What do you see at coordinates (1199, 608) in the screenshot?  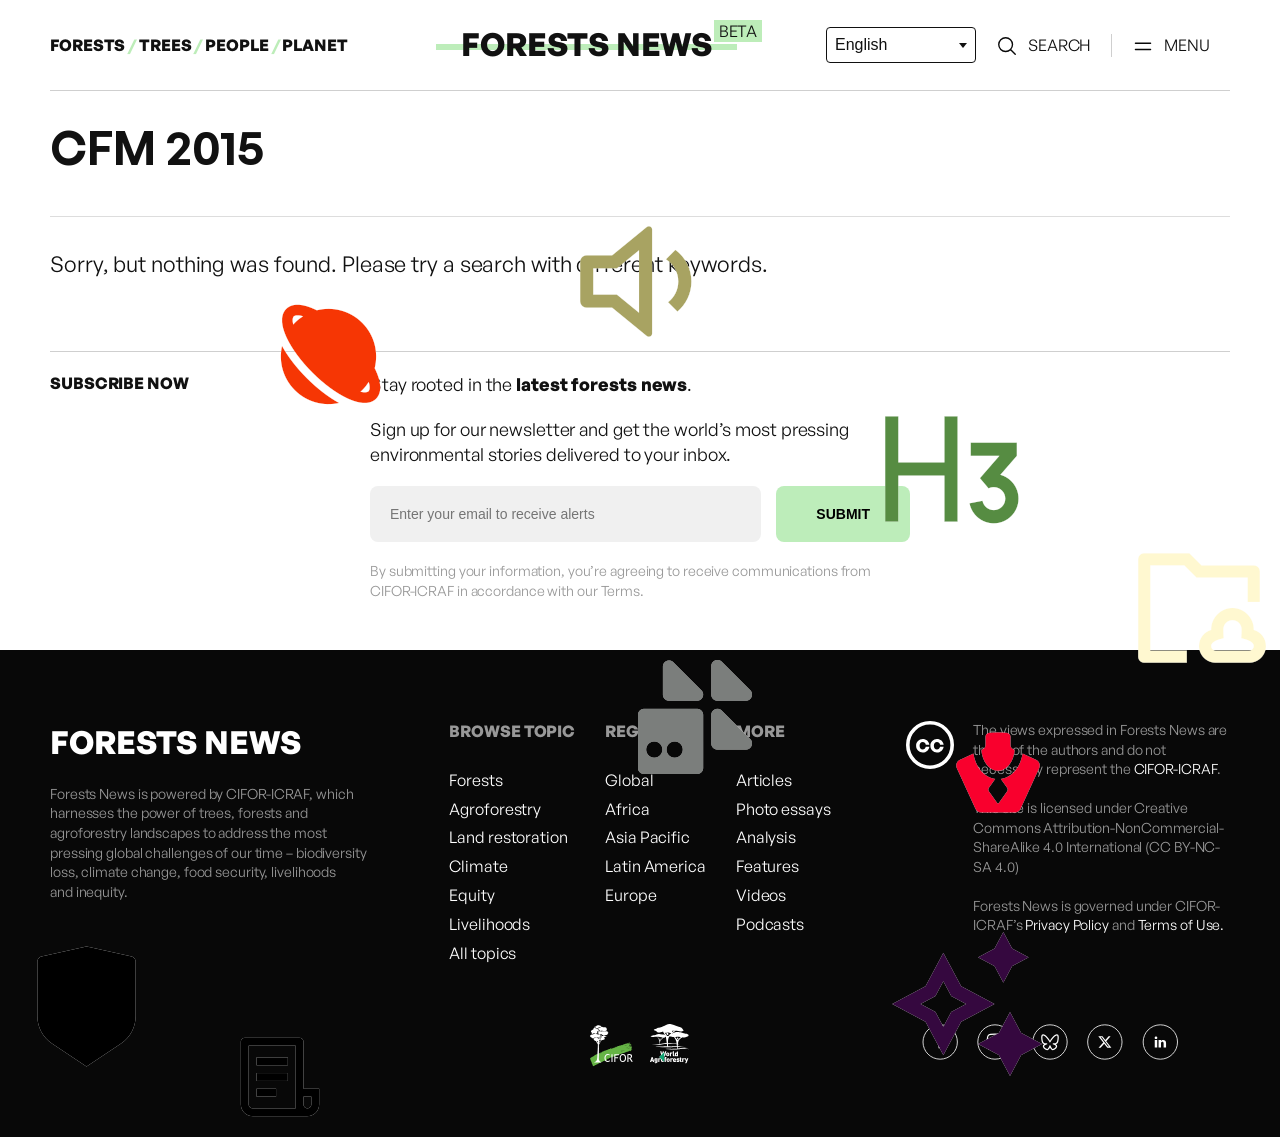 I see `access cloud-synced files and folders` at bounding box center [1199, 608].